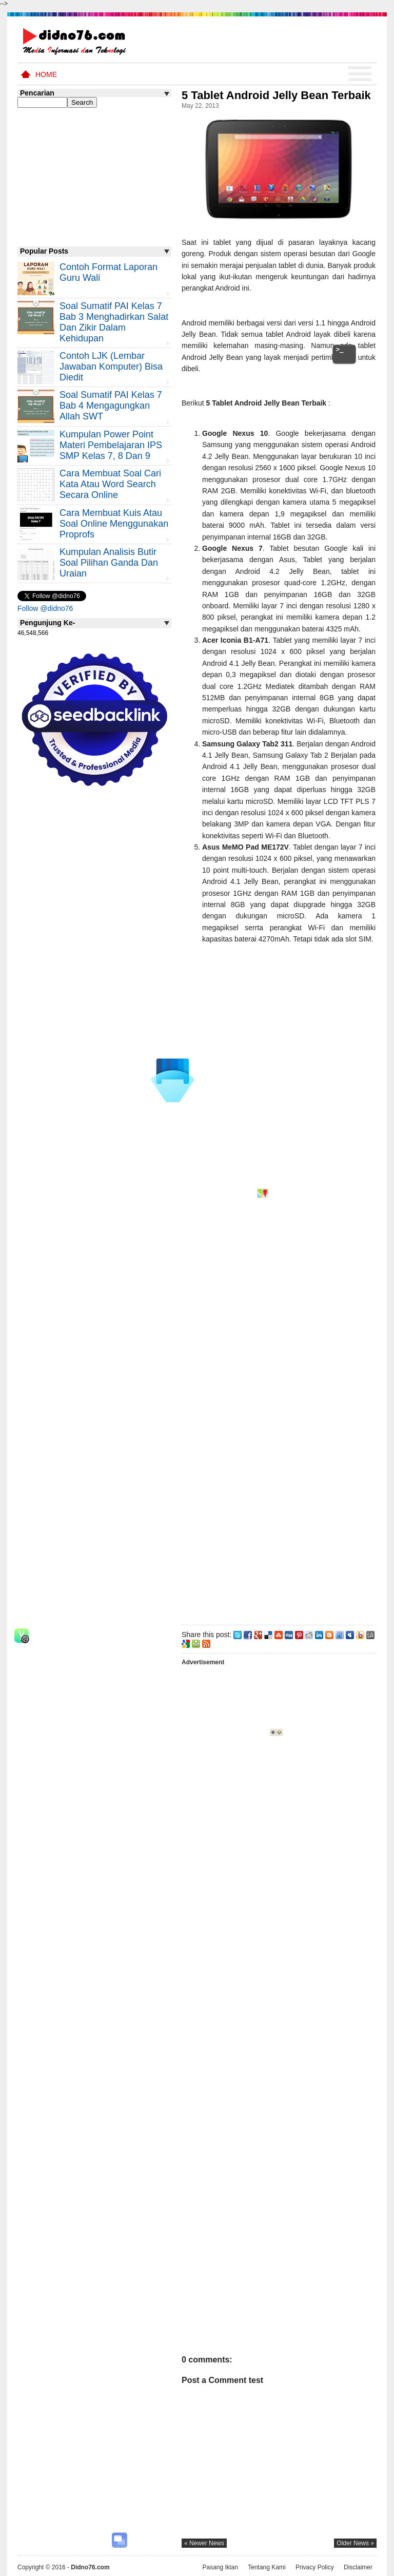 The image size is (394, 2576). What do you see at coordinates (172, 1080) in the screenshot?
I see `open the warehouse app for managing software packages` at bounding box center [172, 1080].